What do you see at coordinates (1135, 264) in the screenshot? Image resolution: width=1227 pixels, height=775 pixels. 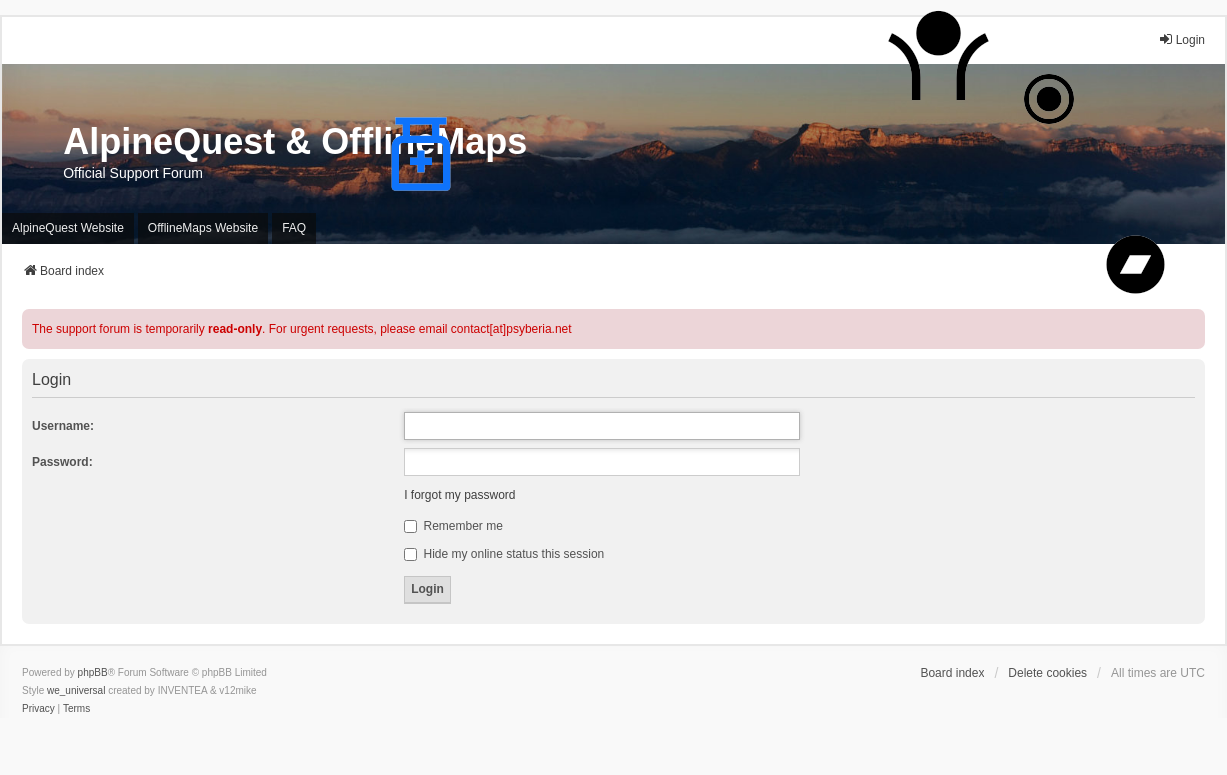 I see `open Bandcamp app` at bounding box center [1135, 264].